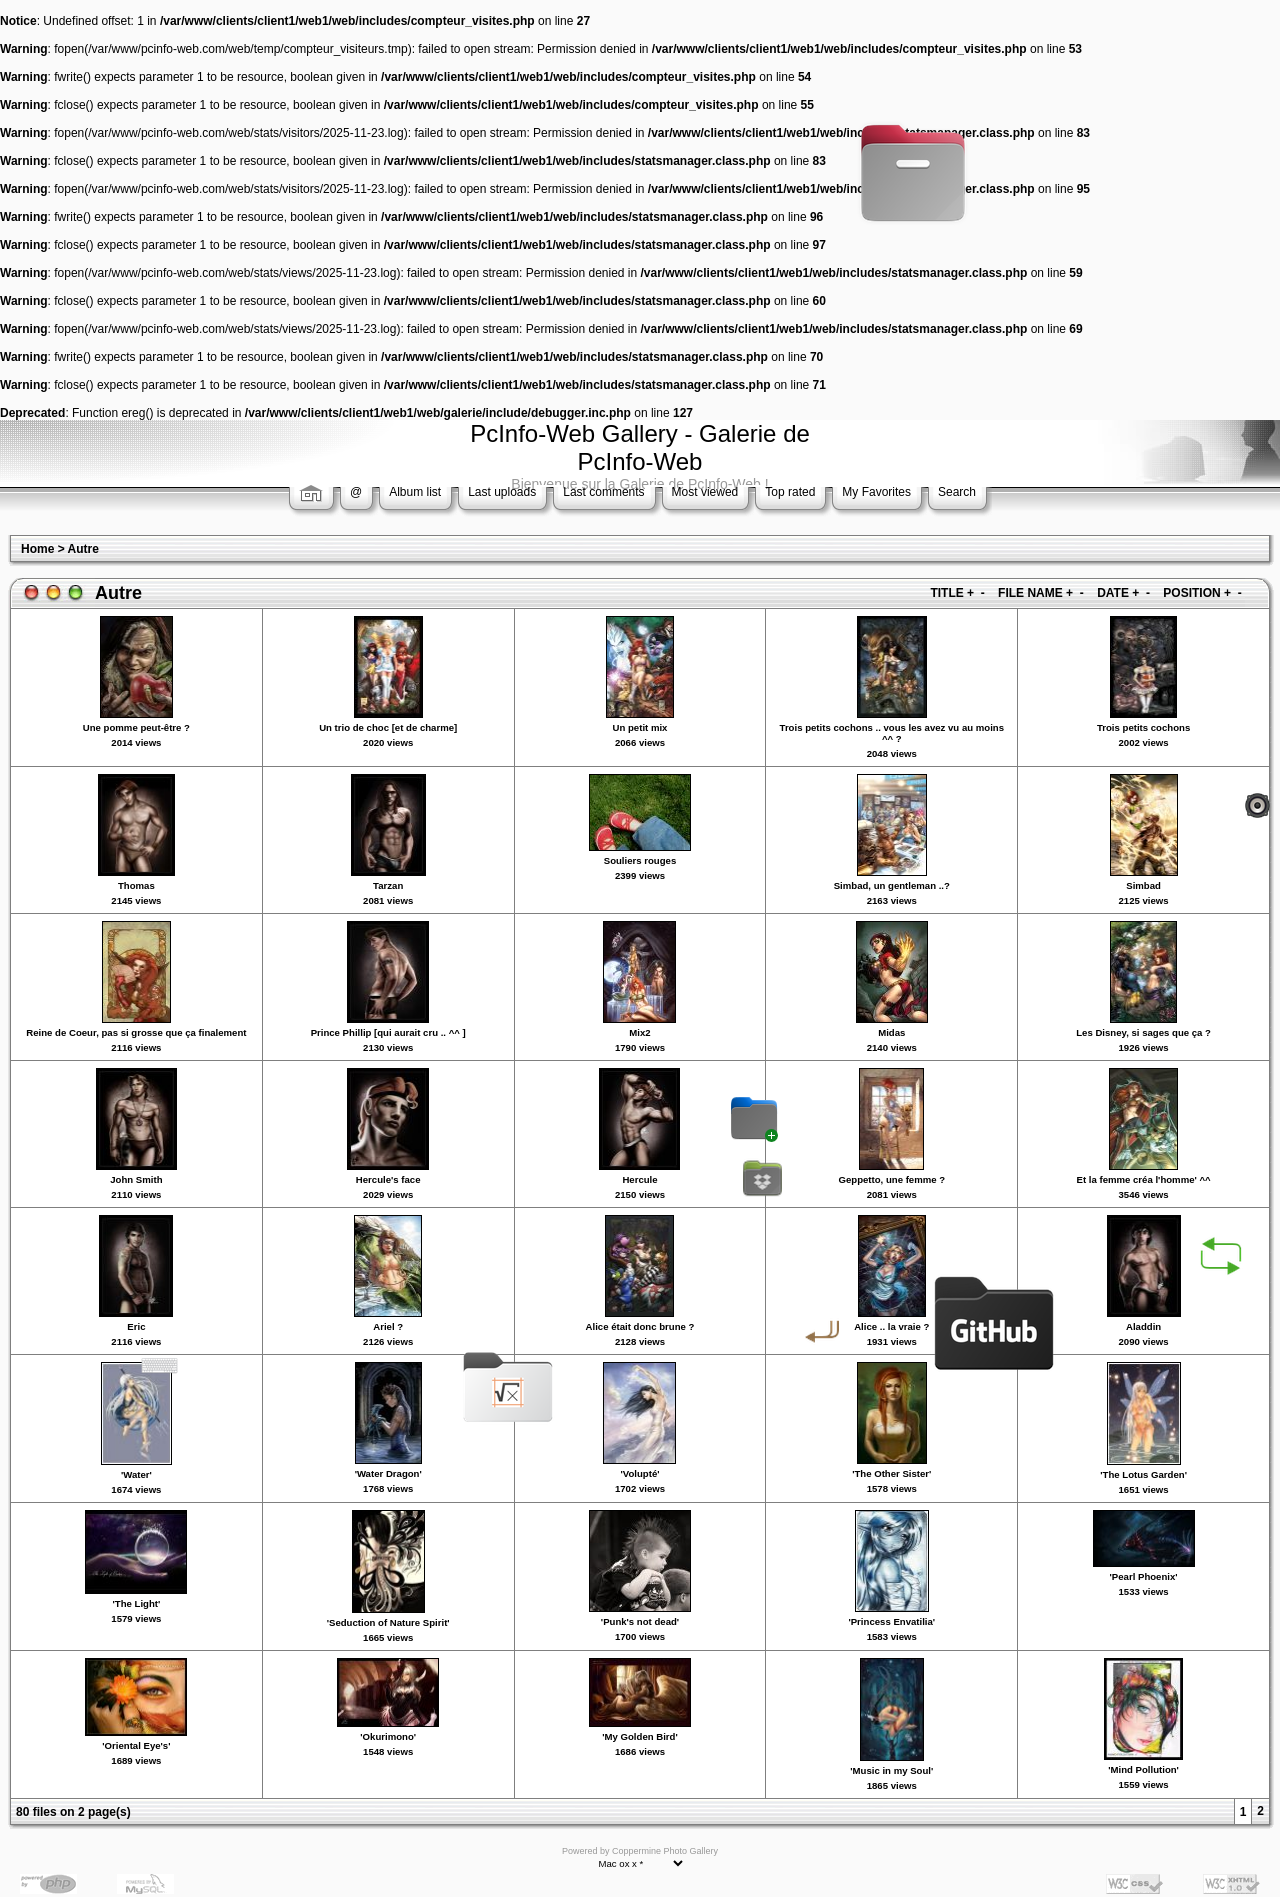  What do you see at coordinates (754, 1118) in the screenshot?
I see `create a new folder` at bounding box center [754, 1118].